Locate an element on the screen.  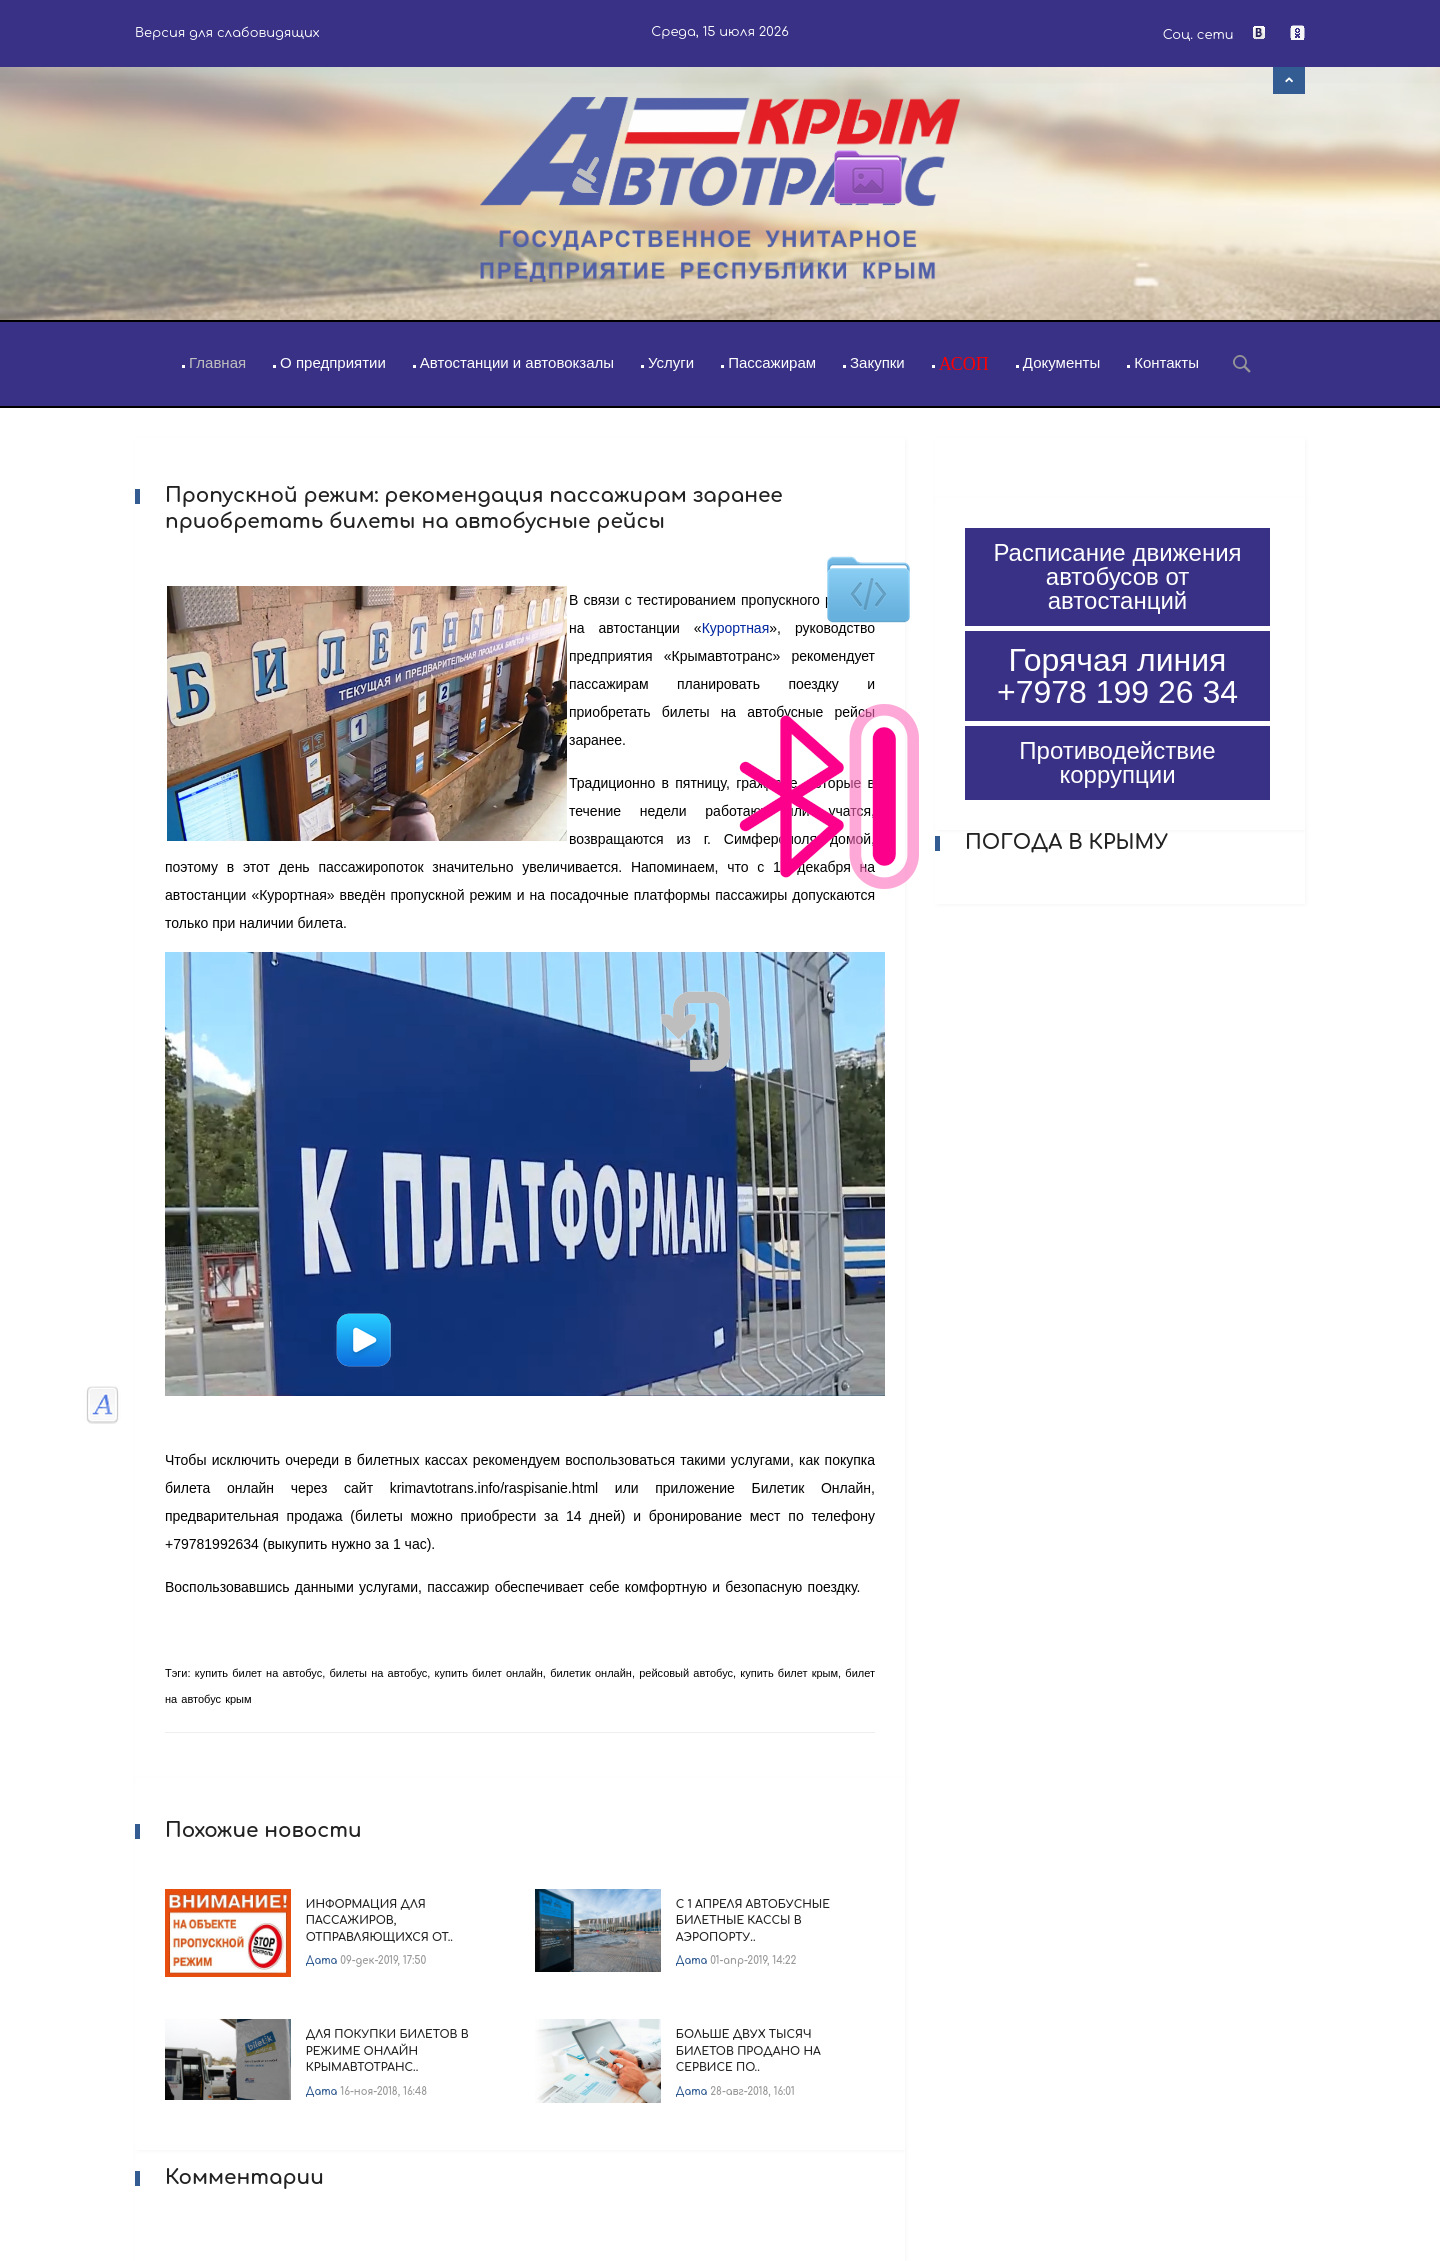
open your images folder is located at coordinates (868, 177).